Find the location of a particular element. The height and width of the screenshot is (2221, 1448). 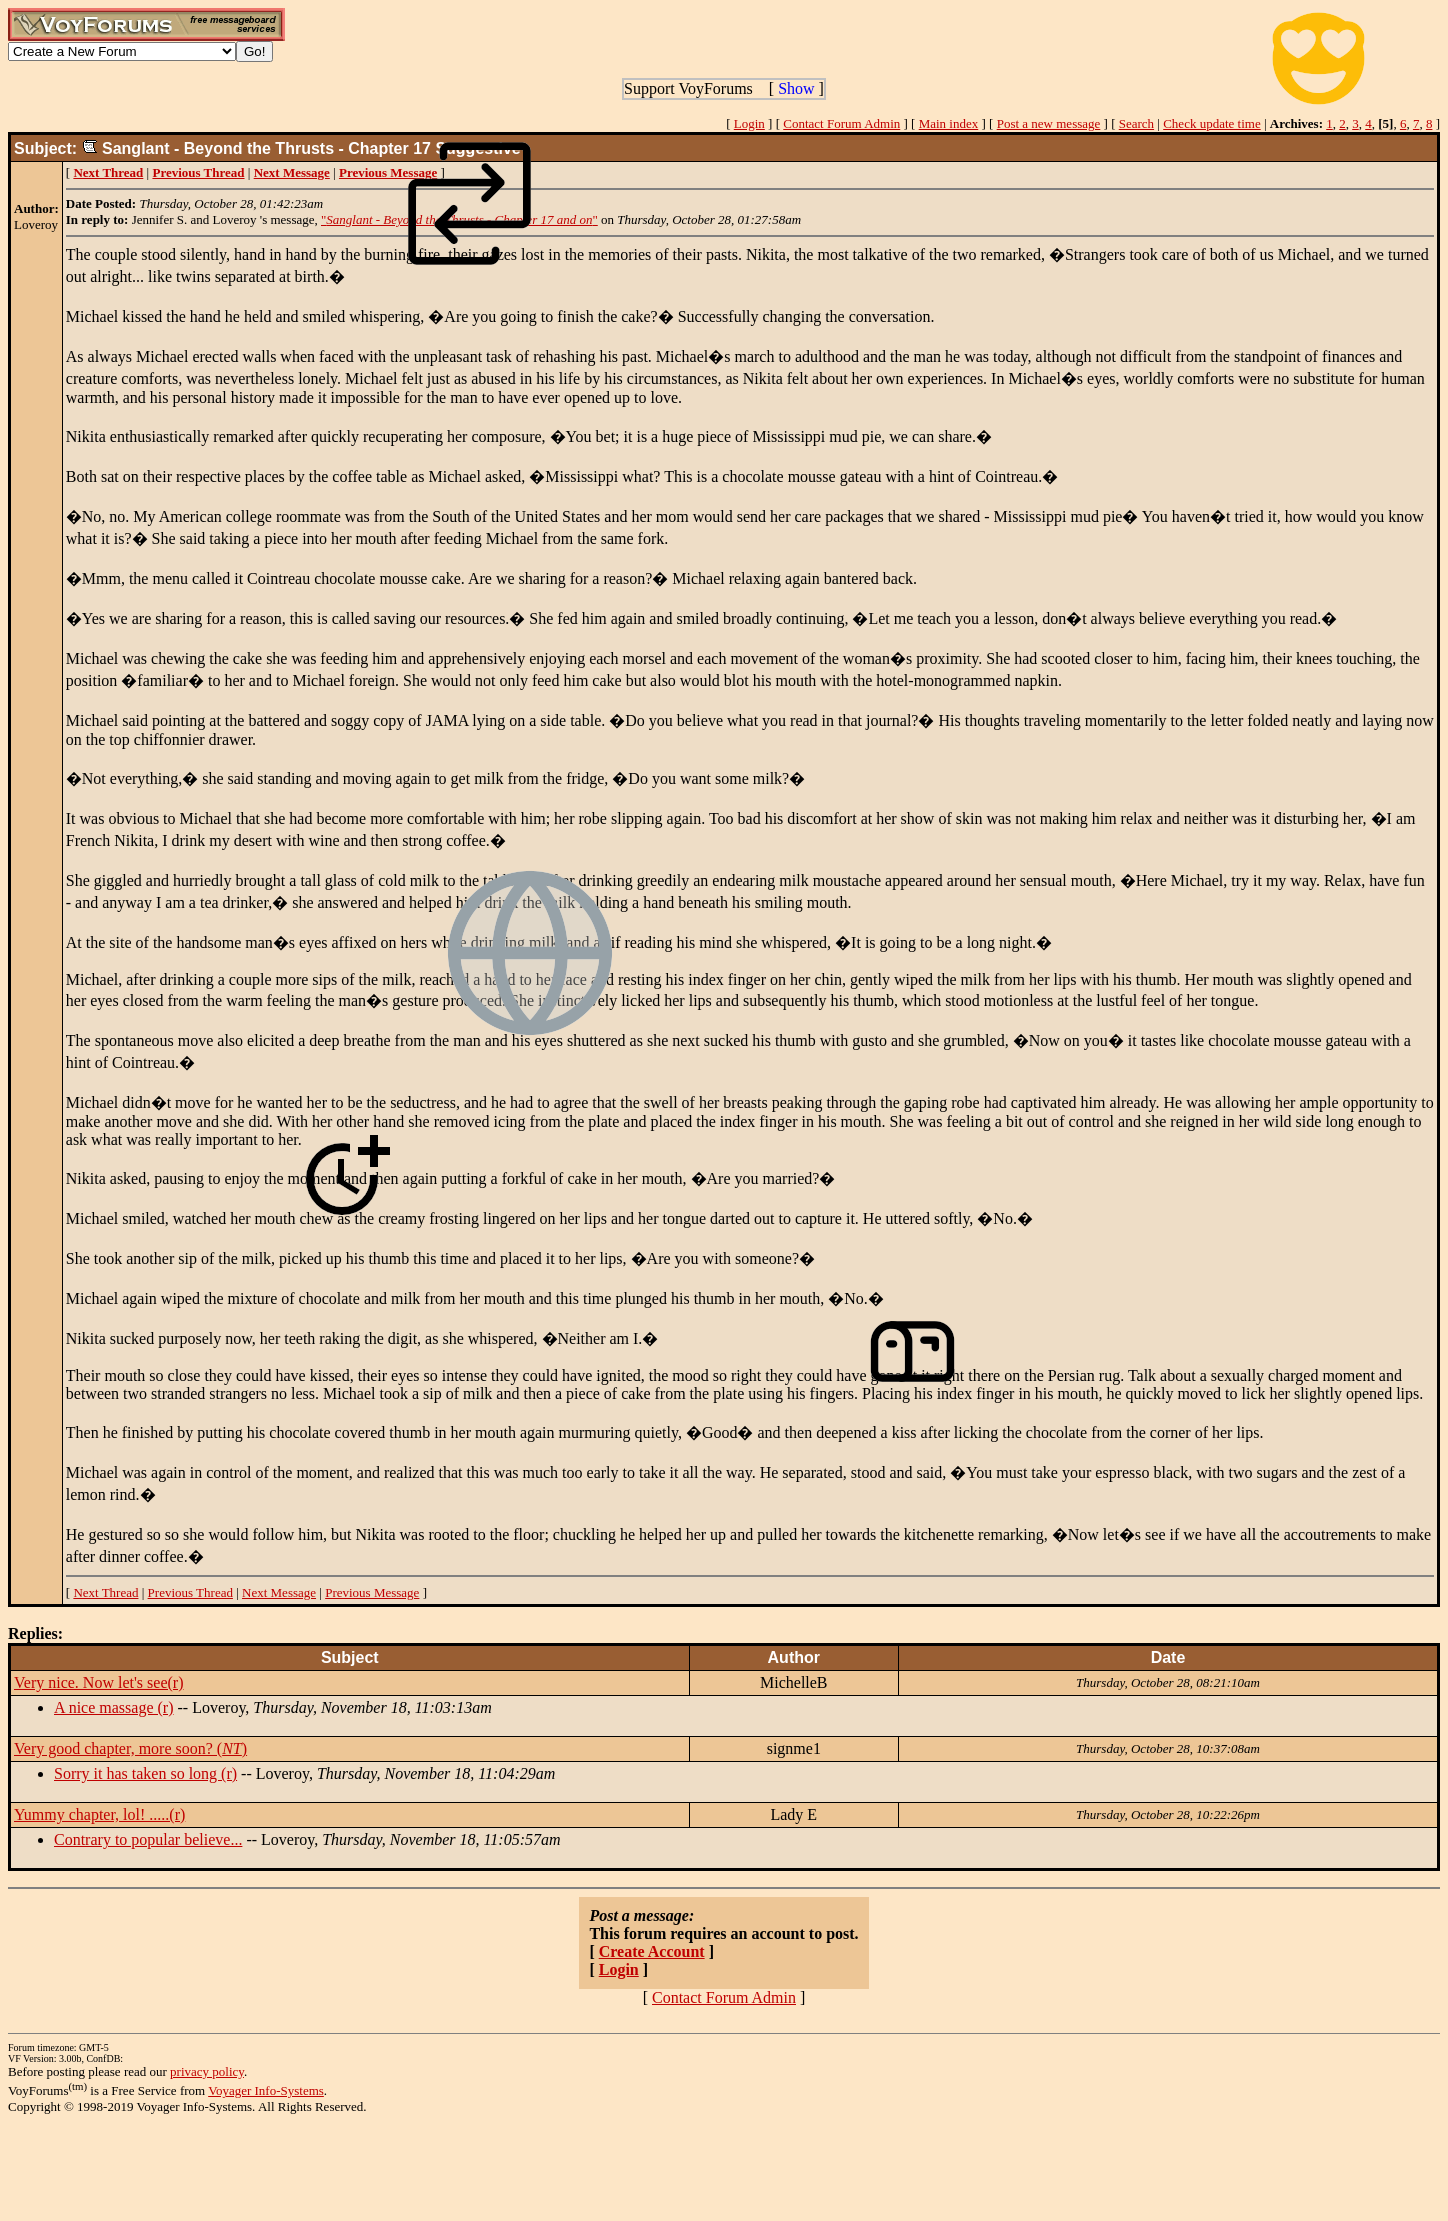

access your mailbox or inbox is located at coordinates (912, 1351).